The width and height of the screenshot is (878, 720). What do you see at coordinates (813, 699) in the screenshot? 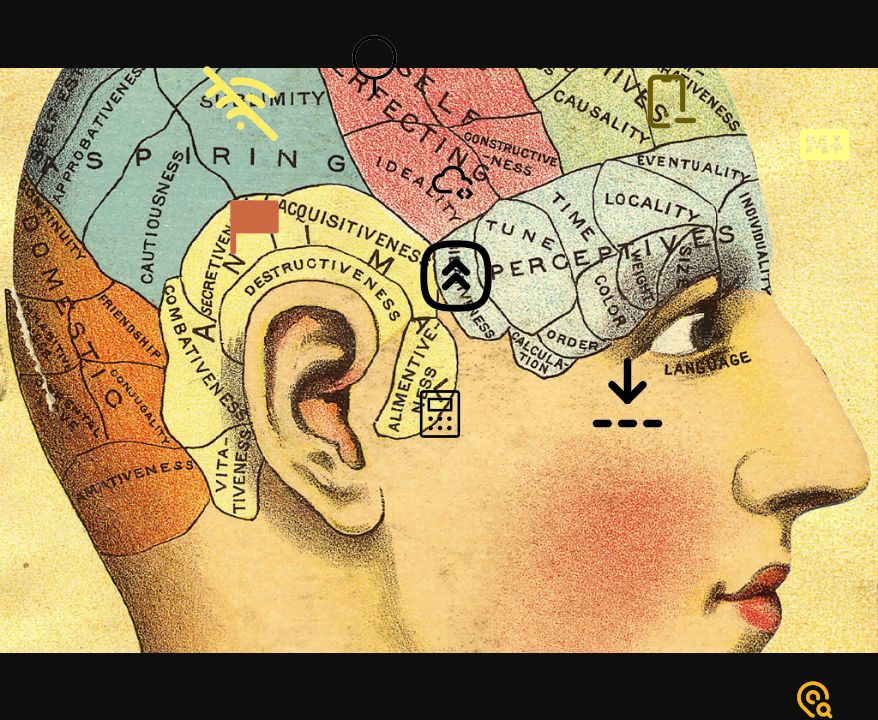
I see `search for a location on the map` at bounding box center [813, 699].